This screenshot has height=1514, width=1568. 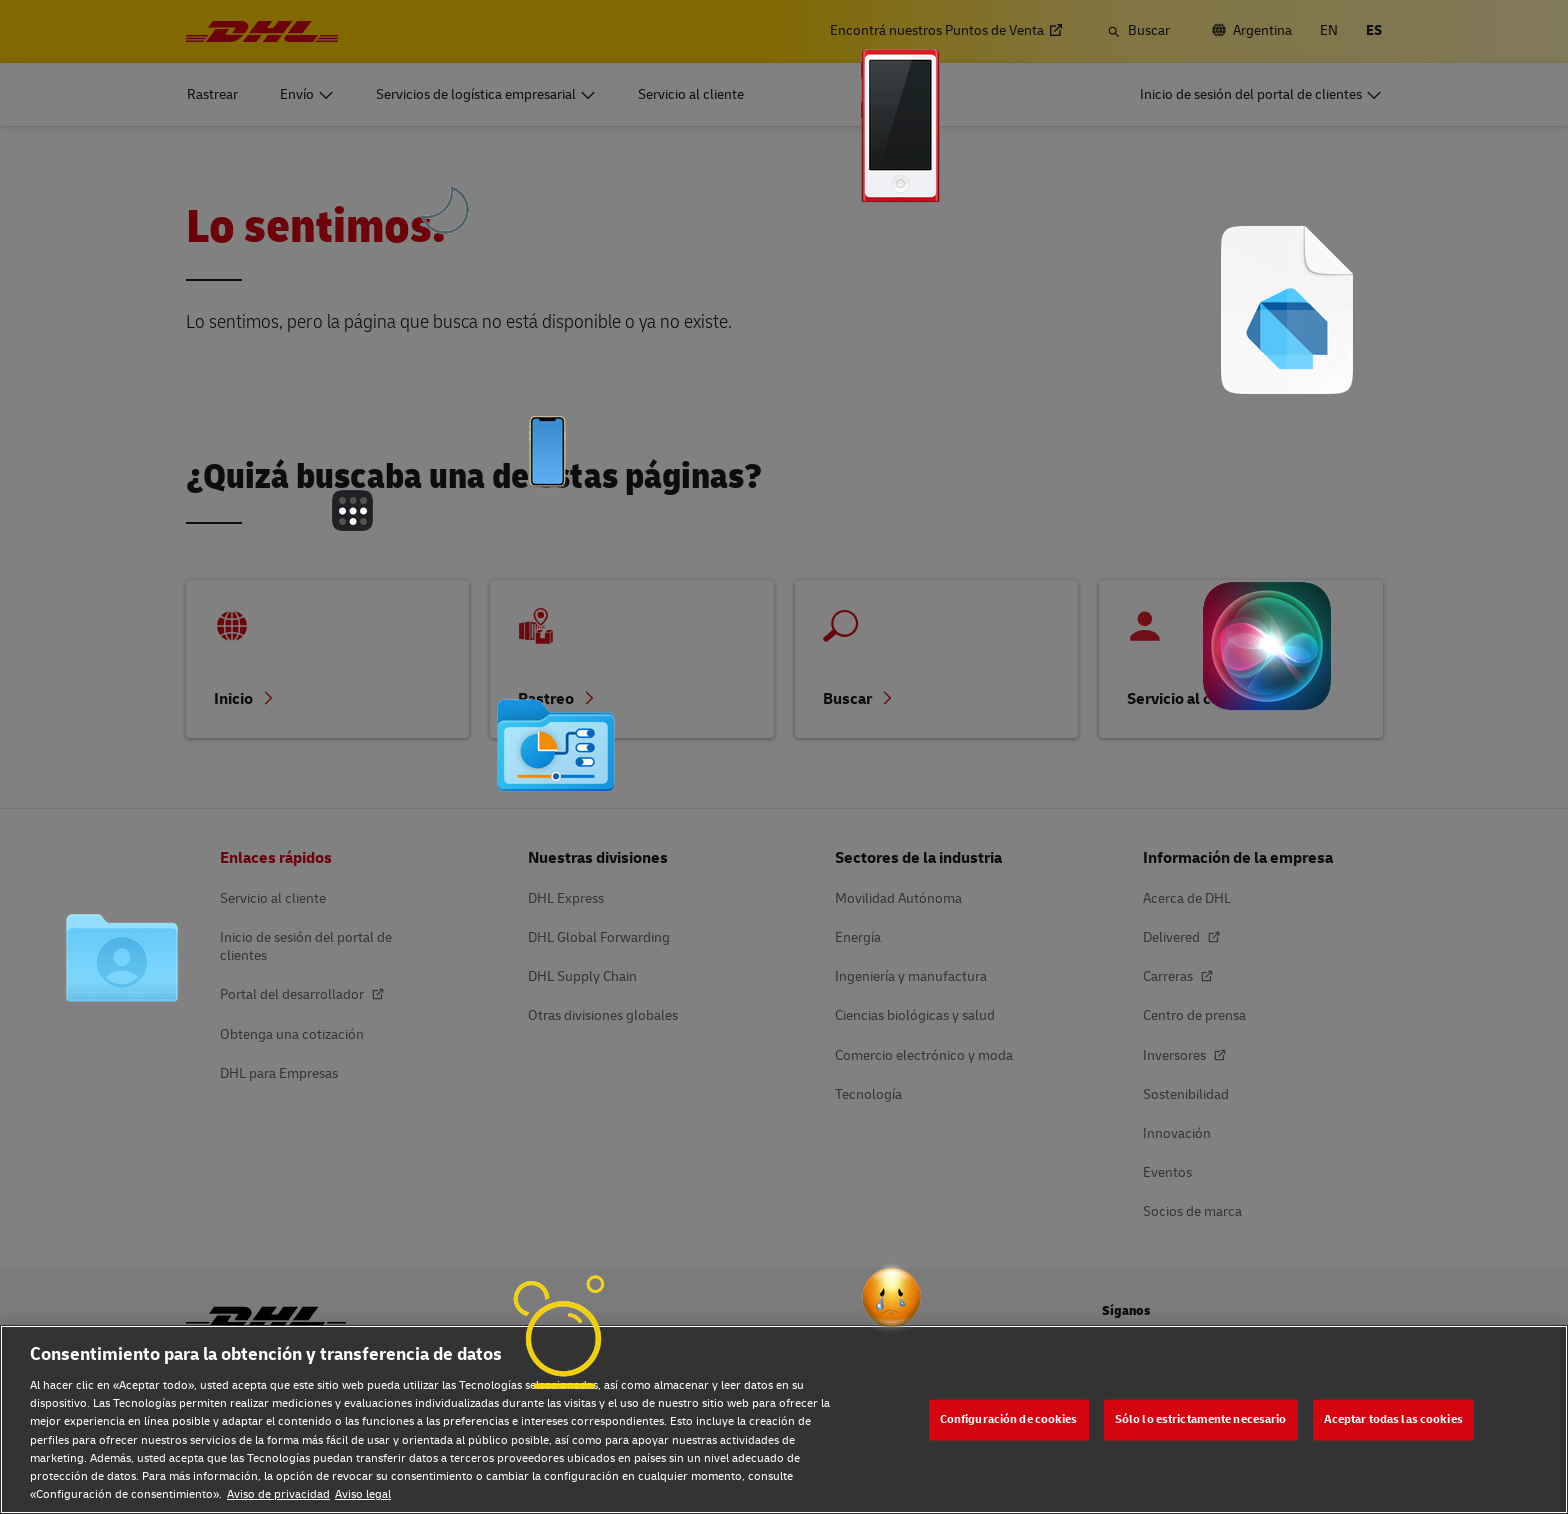 What do you see at coordinates (444, 209) in the screenshot?
I see `indicates half-width input mode is active in fcitx` at bounding box center [444, 209].